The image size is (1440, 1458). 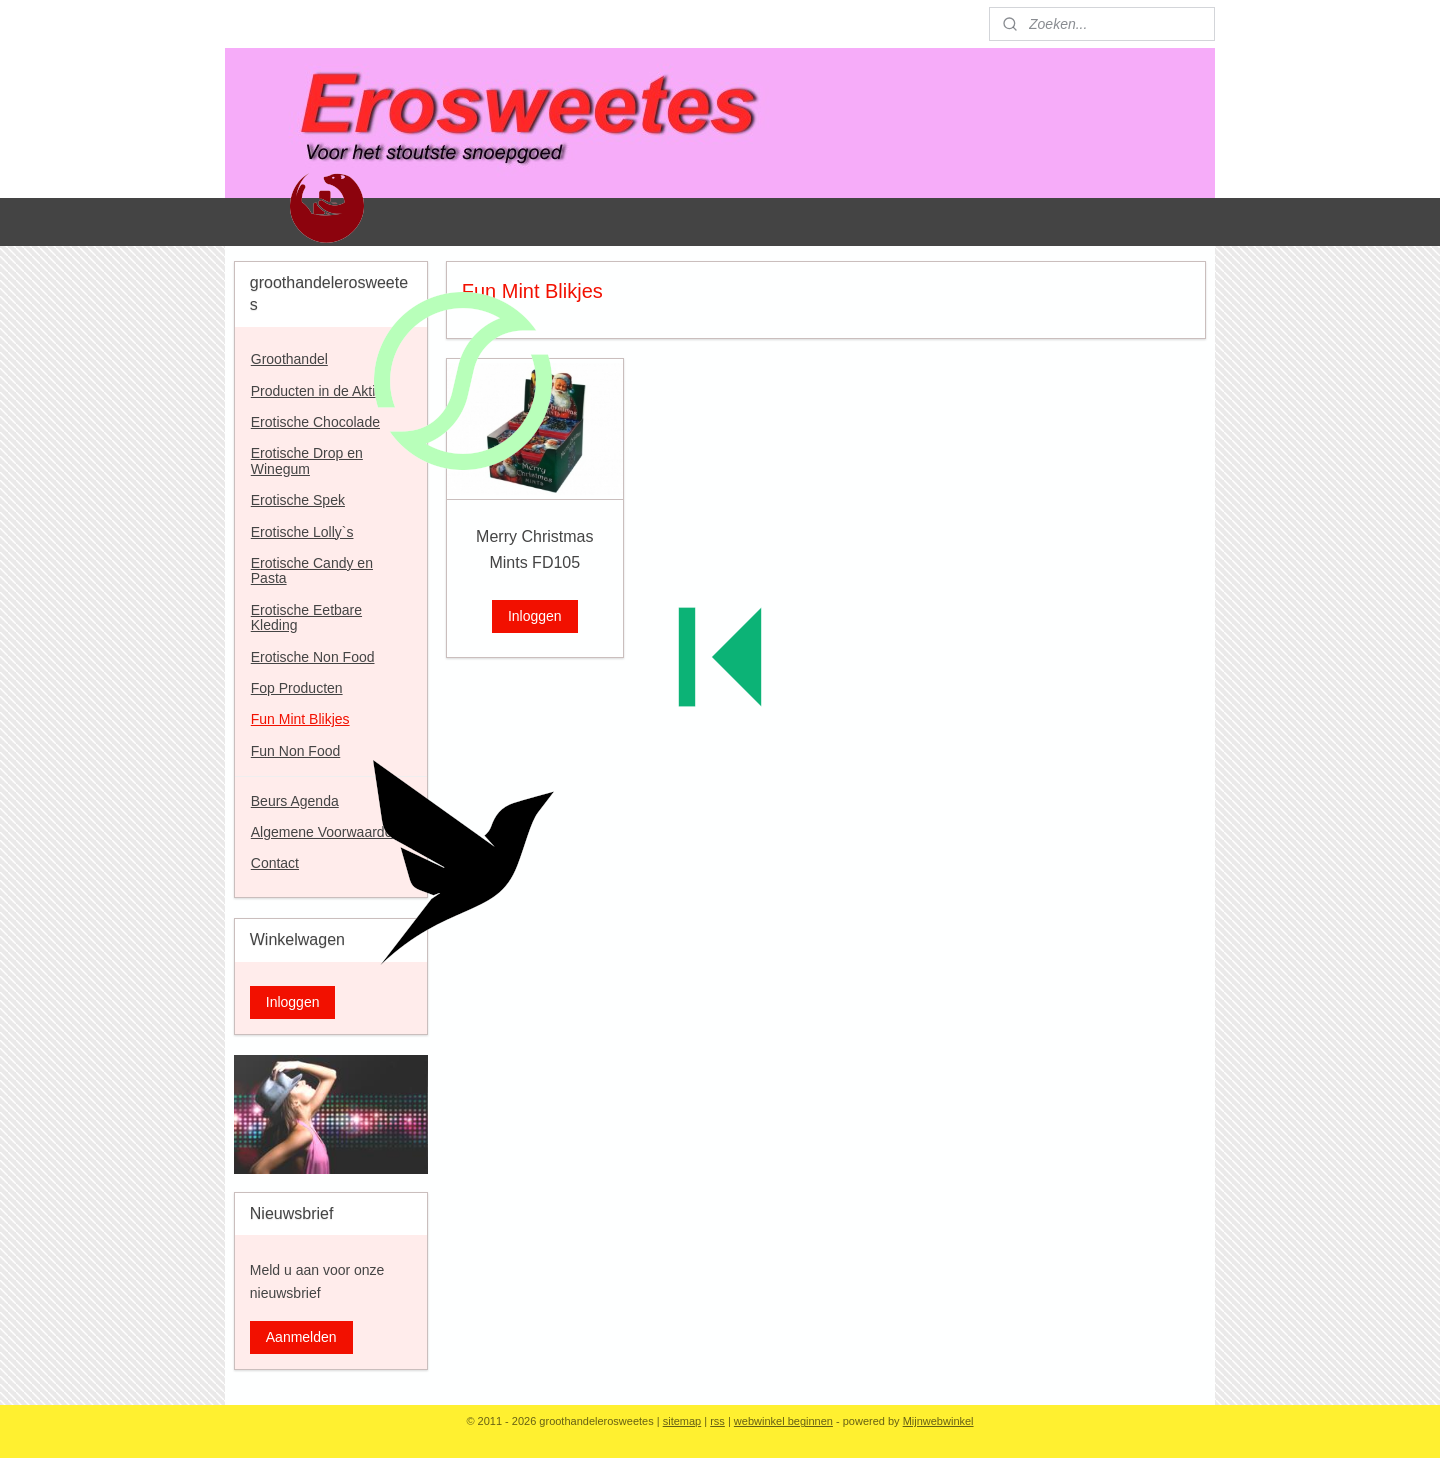 I want to click on open the OneStream app, so click(x=463, y=381).